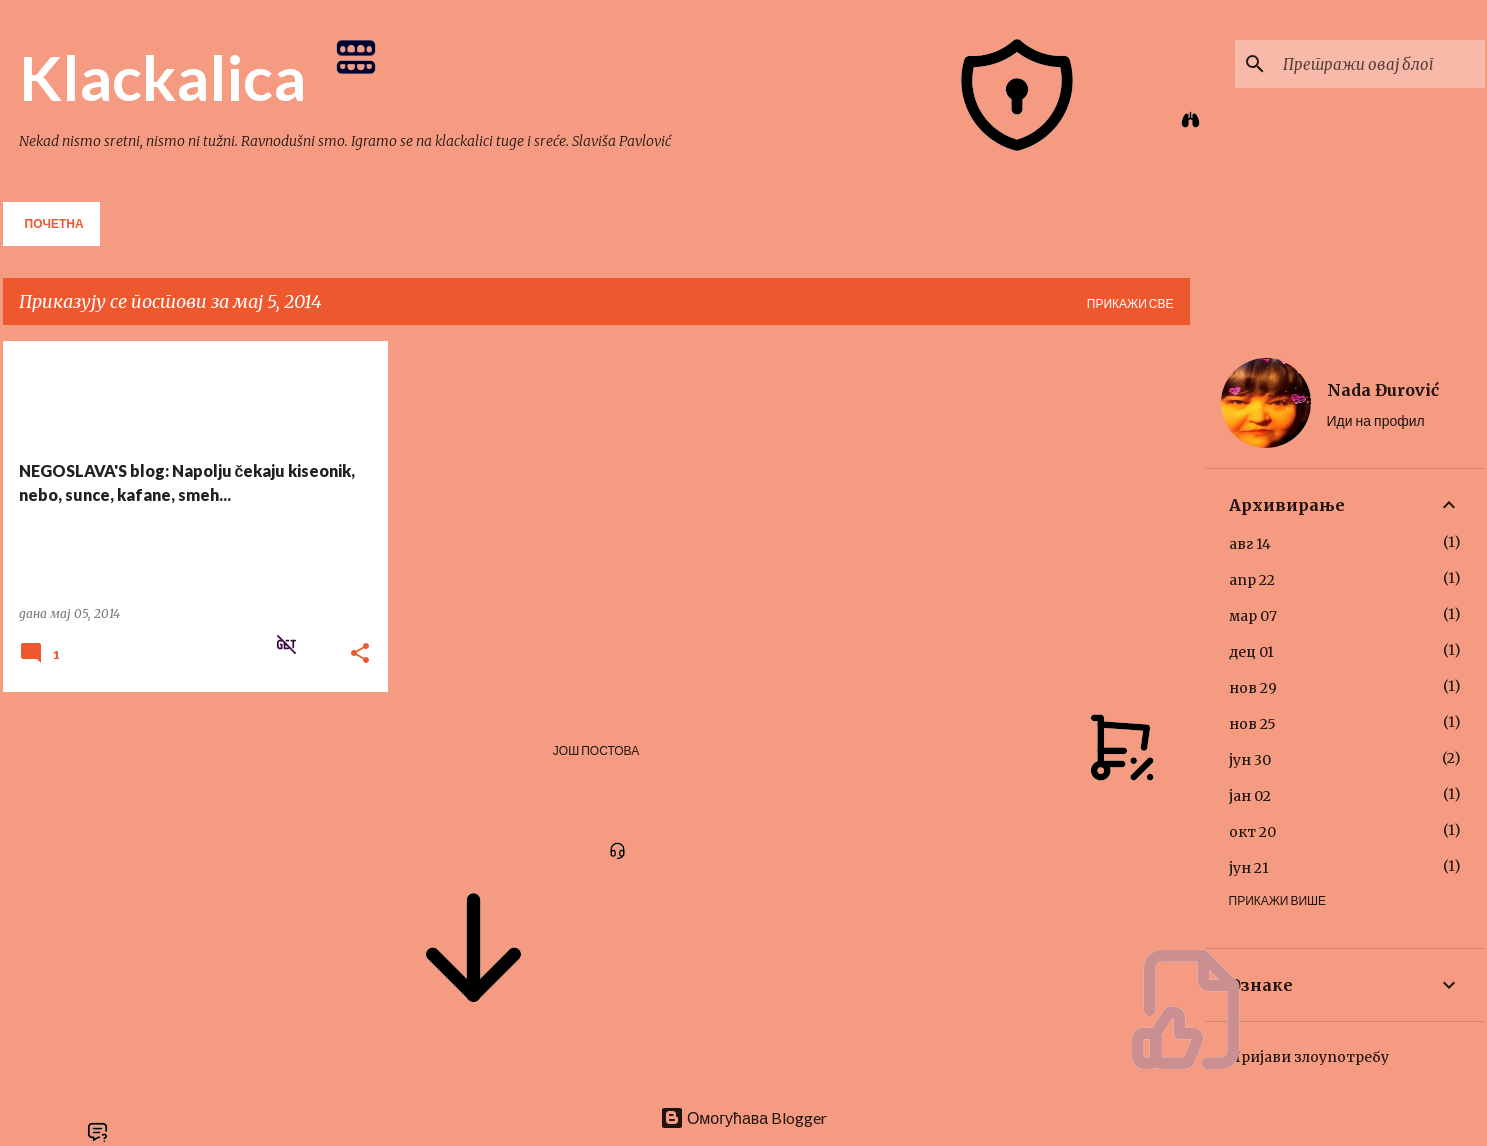 This screenshot has height=1146, width=1487. What do you see at coordinates (1120, 747) in the screenshot?
I see `view discounted items in your cart` at bounding box center [1120, 747].